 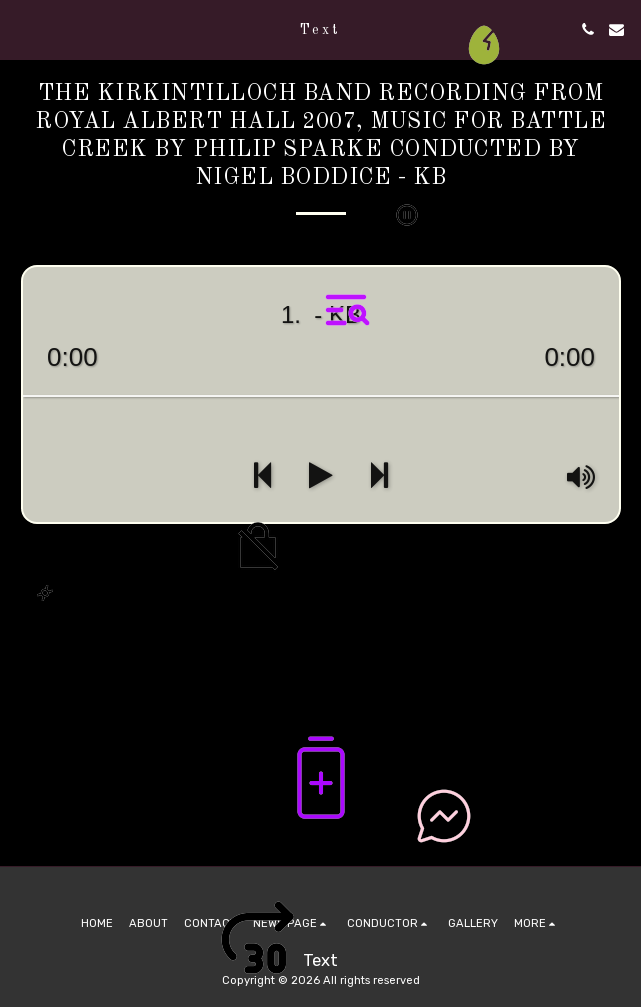 What do you see at coordinates (259, 939) in the screenshot?
I see `skip forward 30 seconds` at bounding box center [259, 939].